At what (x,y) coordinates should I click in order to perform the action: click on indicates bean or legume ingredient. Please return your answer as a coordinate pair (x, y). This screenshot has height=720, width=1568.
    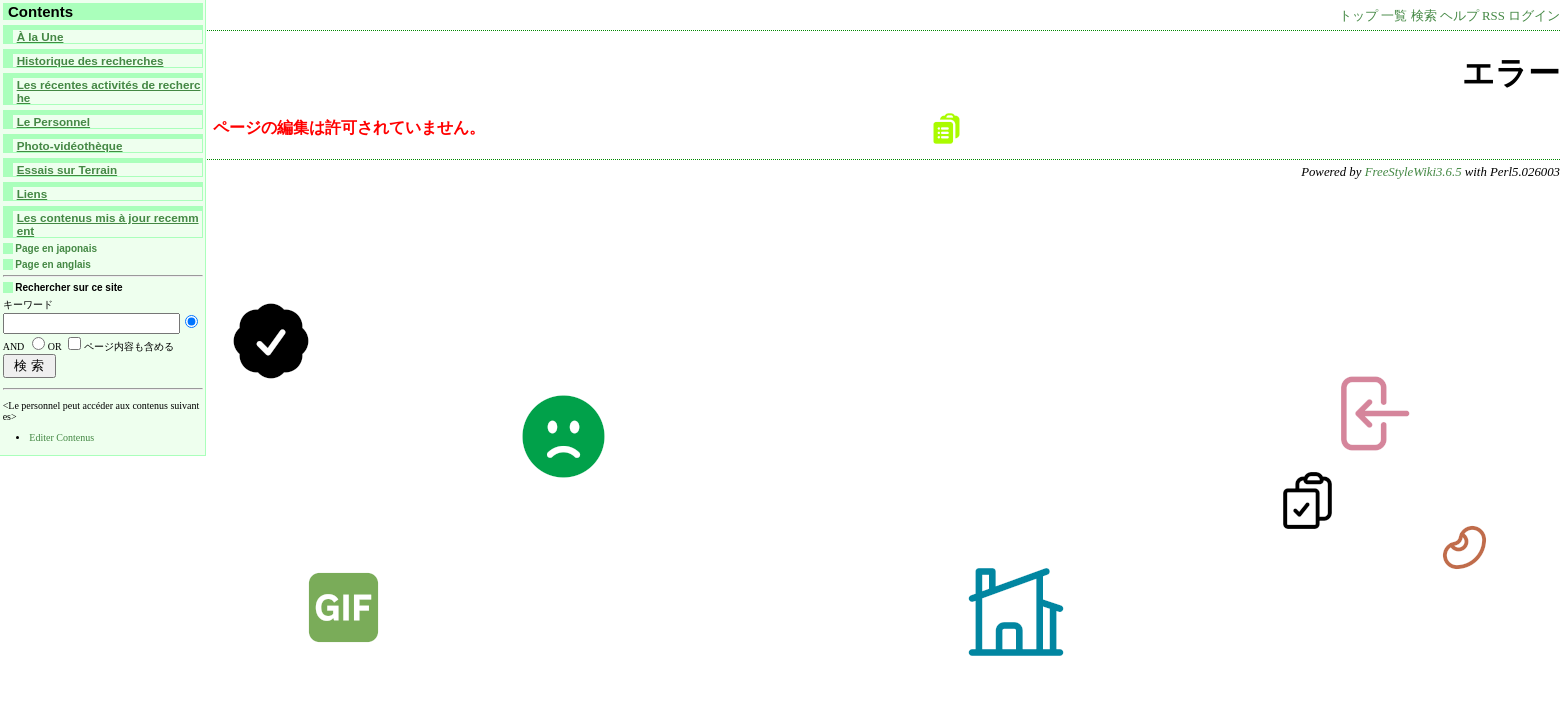
    Looking at the image, I should click on (1464, 547).